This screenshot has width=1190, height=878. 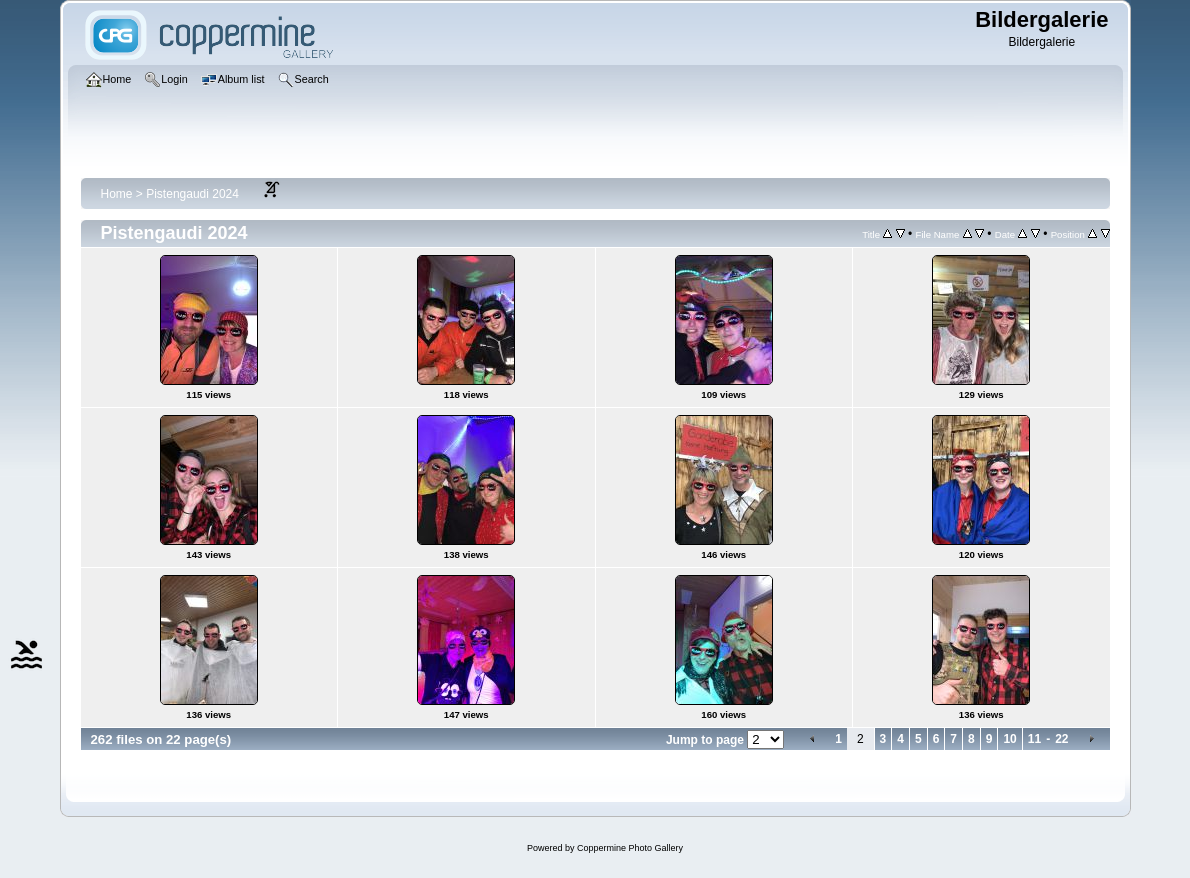 I want to click on find stroller-friendly or family amenities, so click(x=271, y=189).